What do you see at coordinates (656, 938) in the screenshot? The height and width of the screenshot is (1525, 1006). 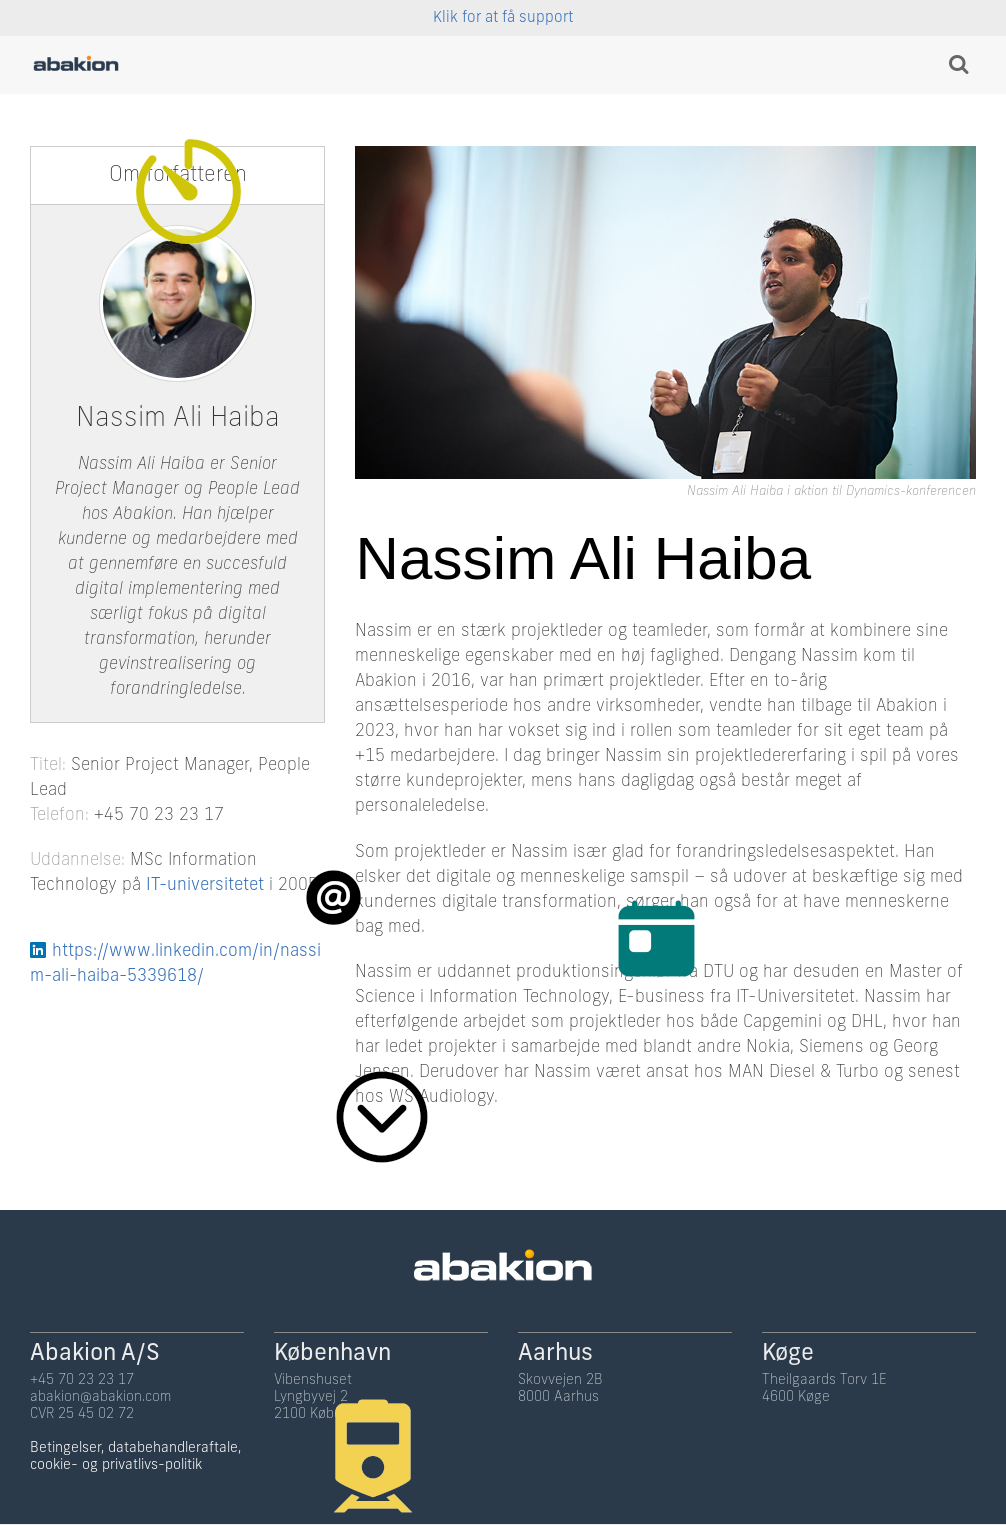 I see `view today's date or events` at bounding box center [656, 938].